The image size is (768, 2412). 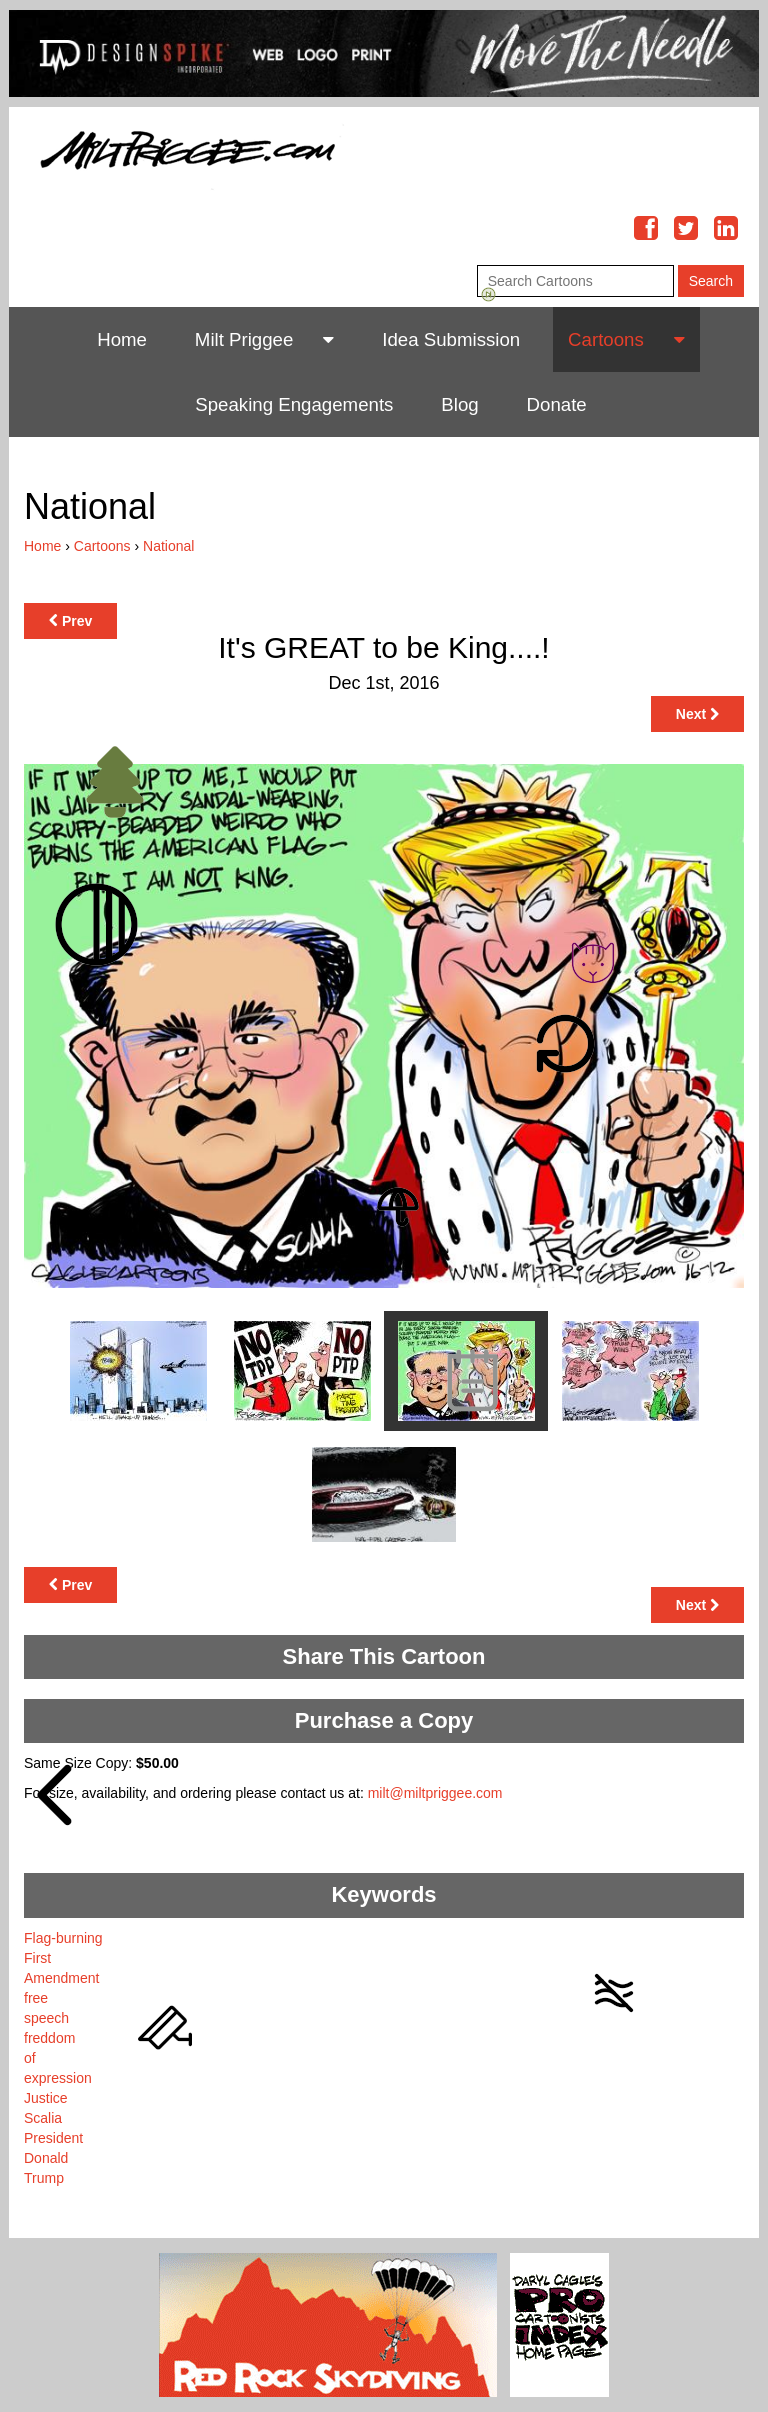 I want to click on open notepad or notes app, so click(x=472, y=1381).